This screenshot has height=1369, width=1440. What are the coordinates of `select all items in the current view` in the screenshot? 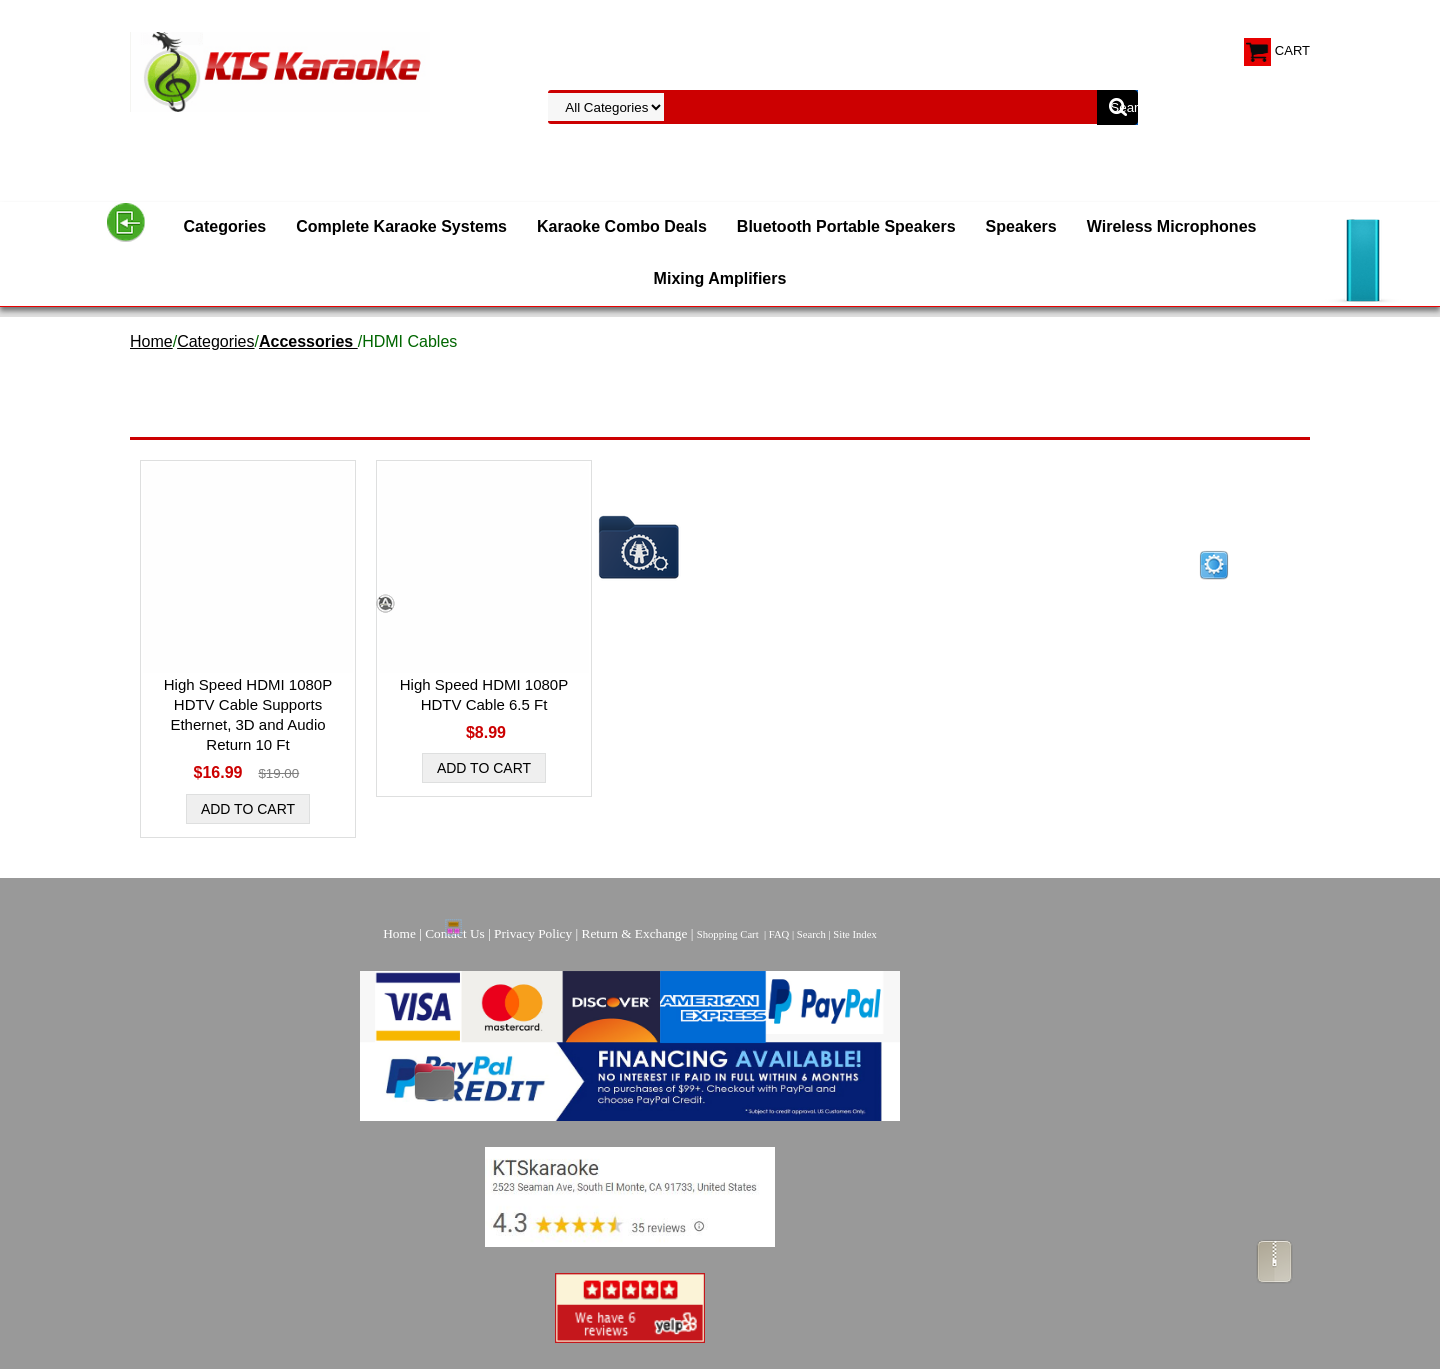 It's located at (453, 927).